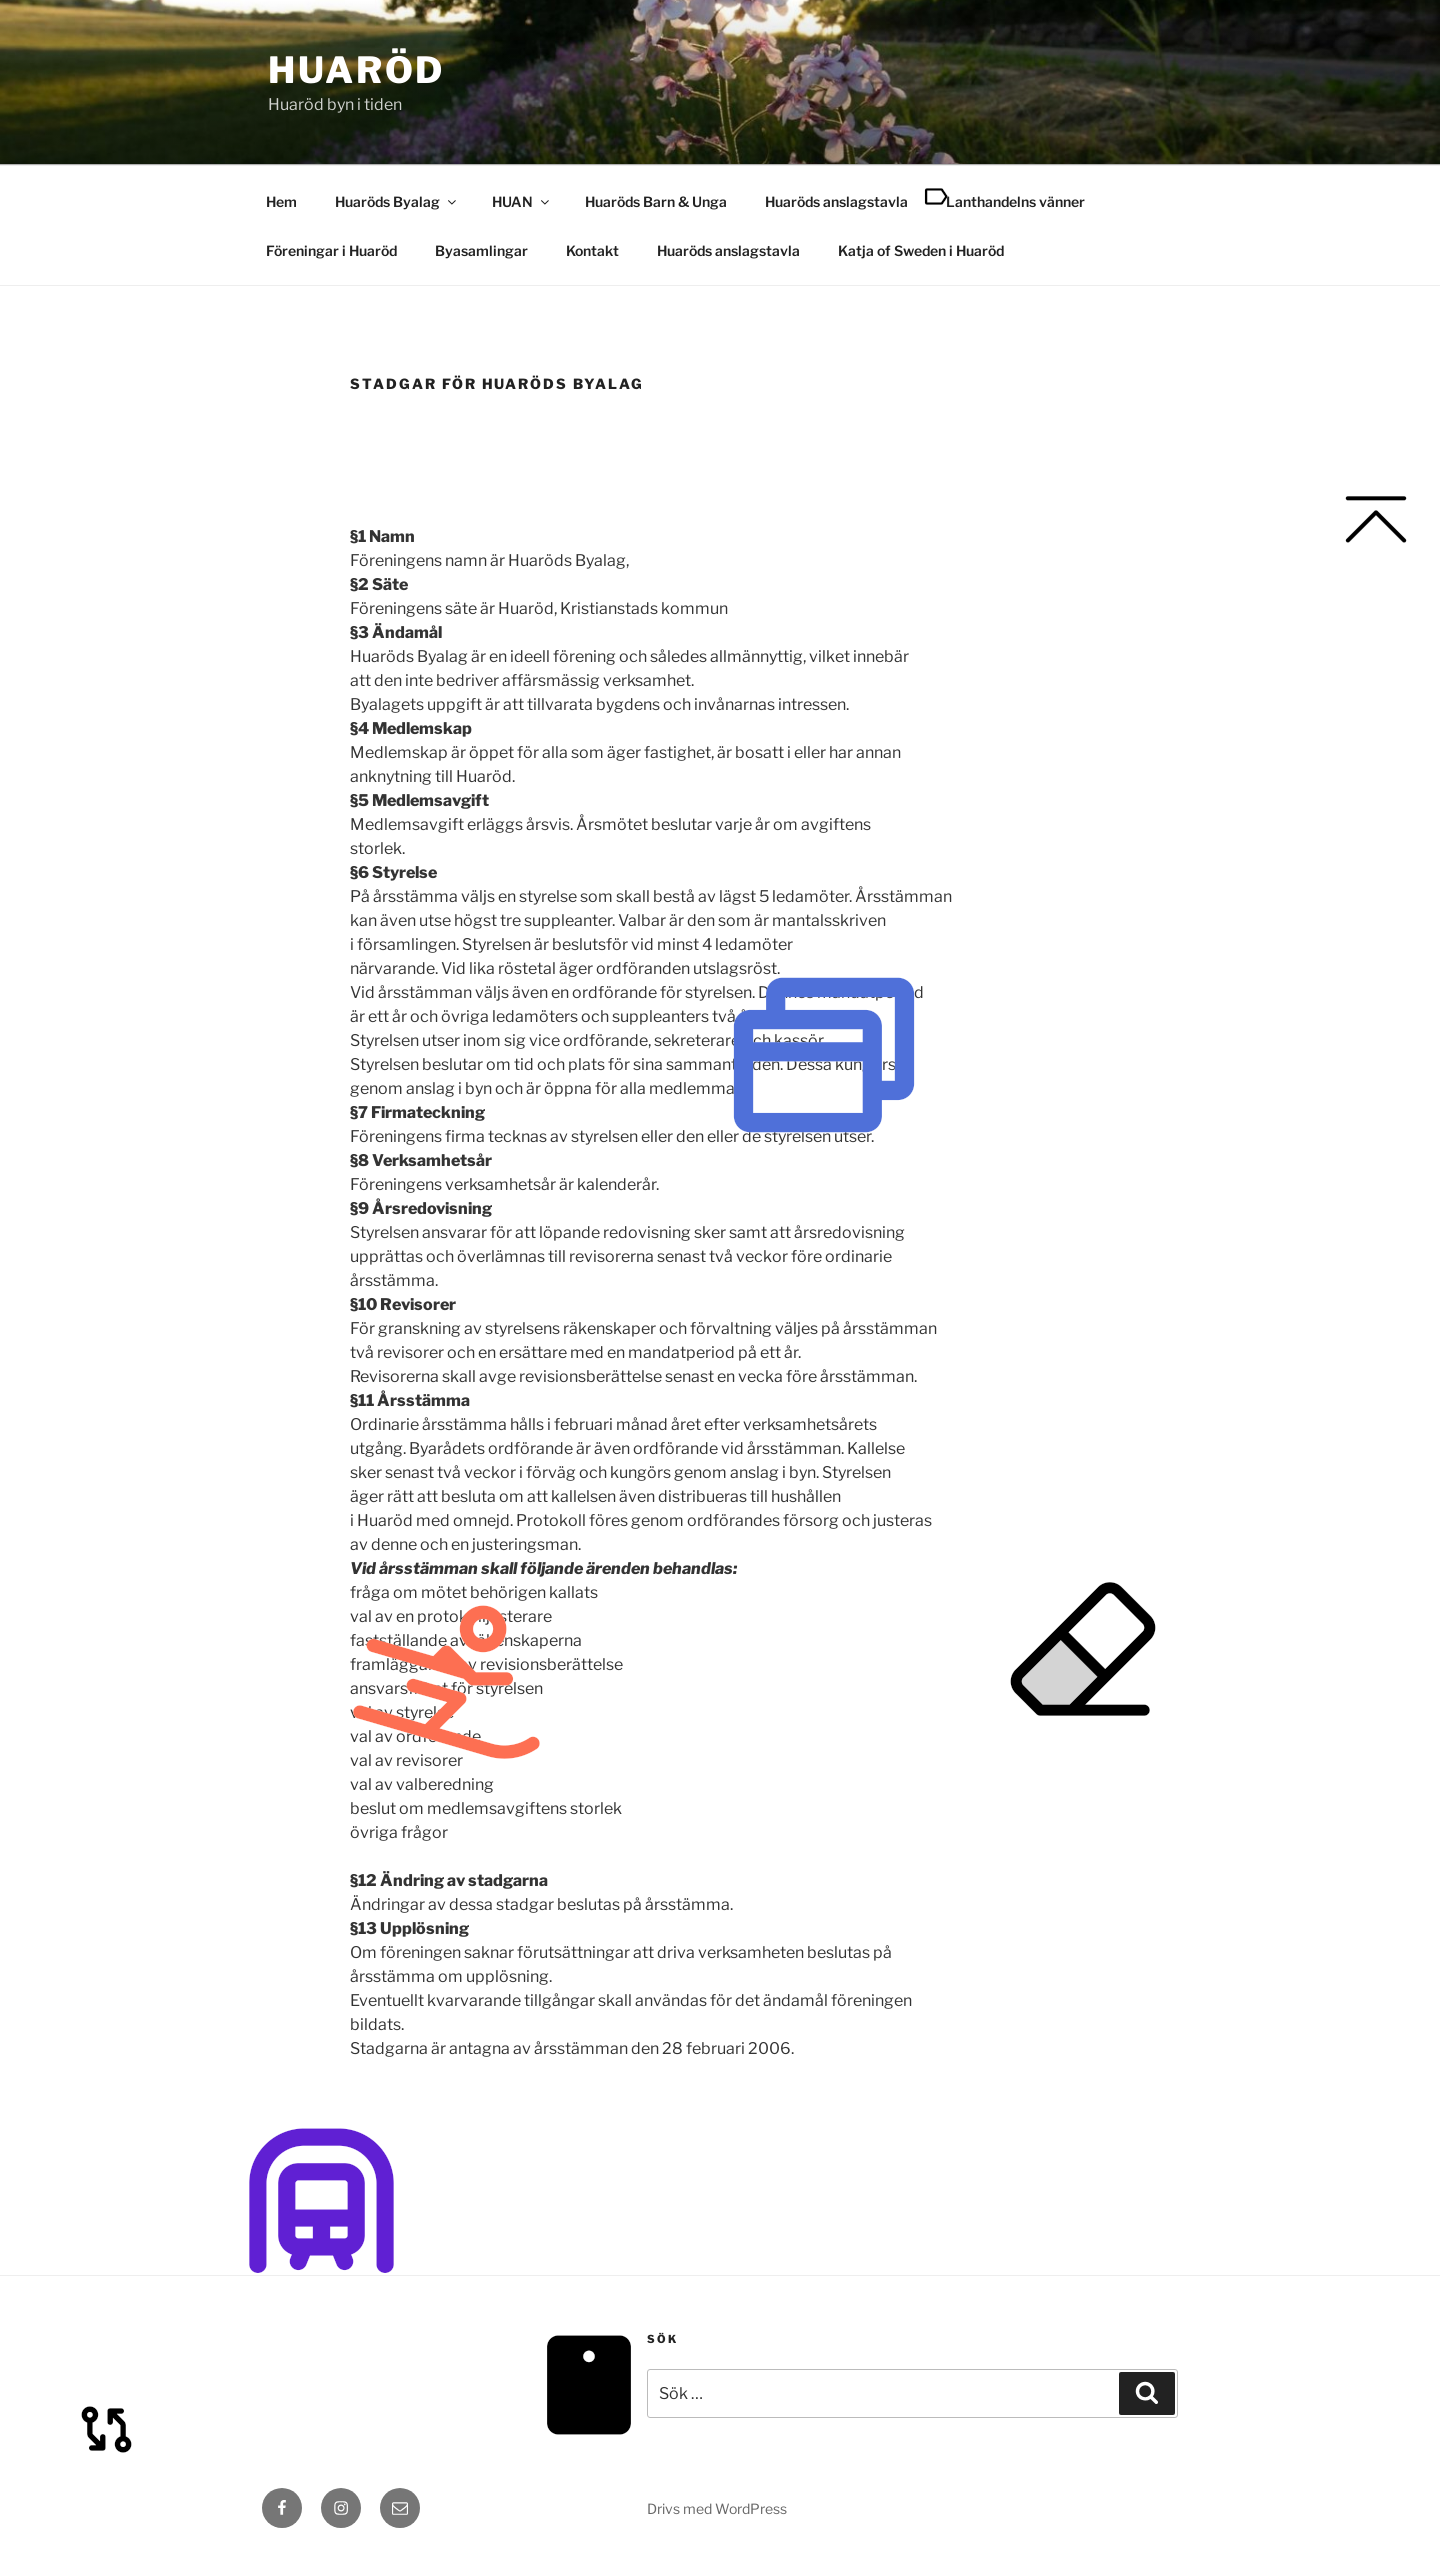  What do you see at coordinates (1083, 1649) in the screenshot?
I see `erase or clear content` at bounding box center [1083, 1649].